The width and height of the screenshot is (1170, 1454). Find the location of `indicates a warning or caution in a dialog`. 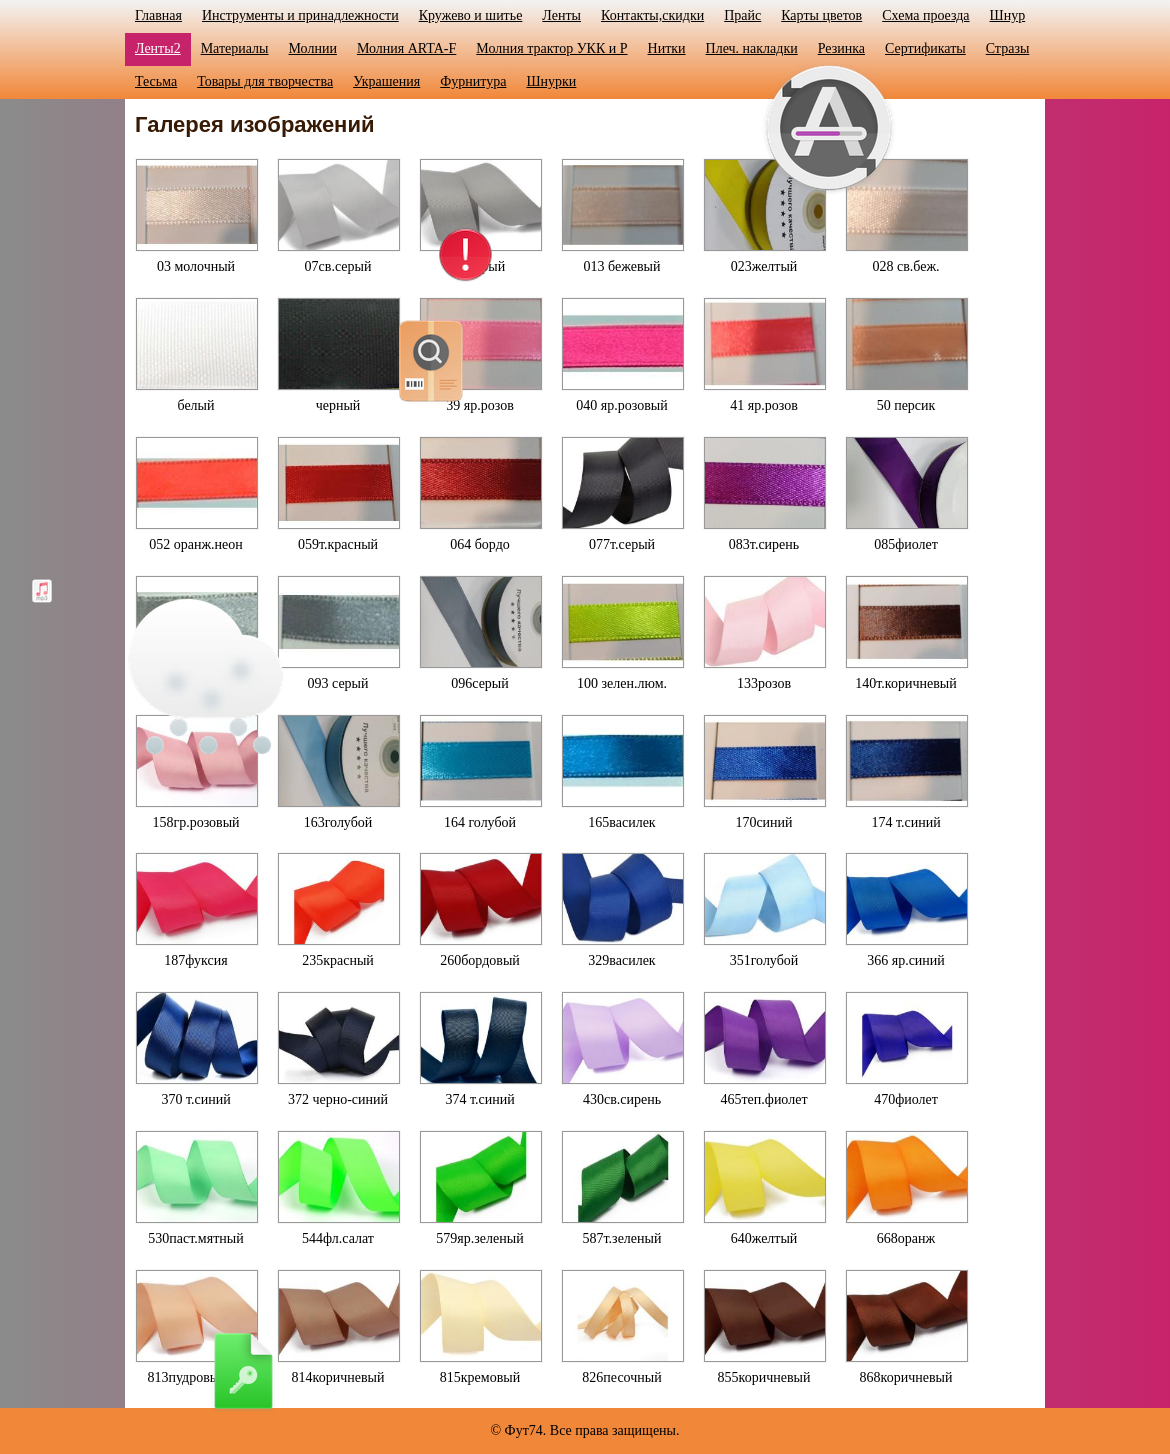

indicates a warning or caution in a dialog is located at coordinates (465, 254).